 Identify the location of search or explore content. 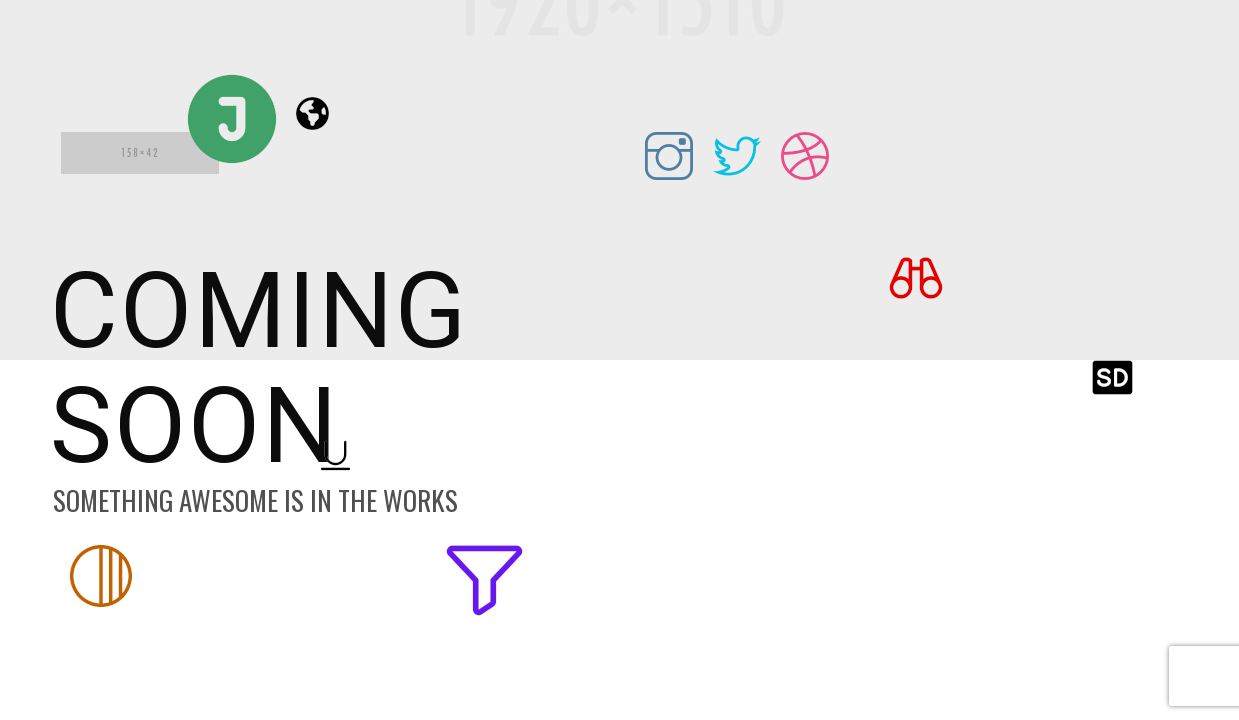
(916, 278).